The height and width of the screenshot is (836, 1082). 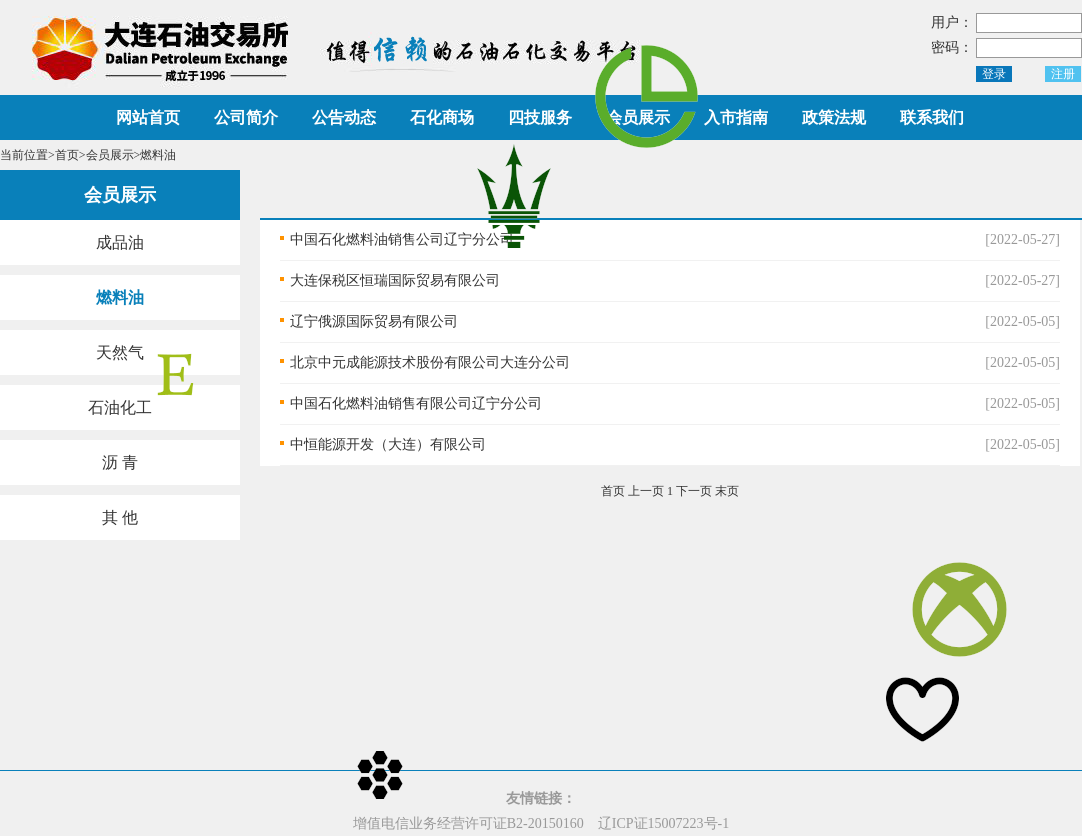 I want to click on open Xbox app or gaming services, so click(x=959, y=609).